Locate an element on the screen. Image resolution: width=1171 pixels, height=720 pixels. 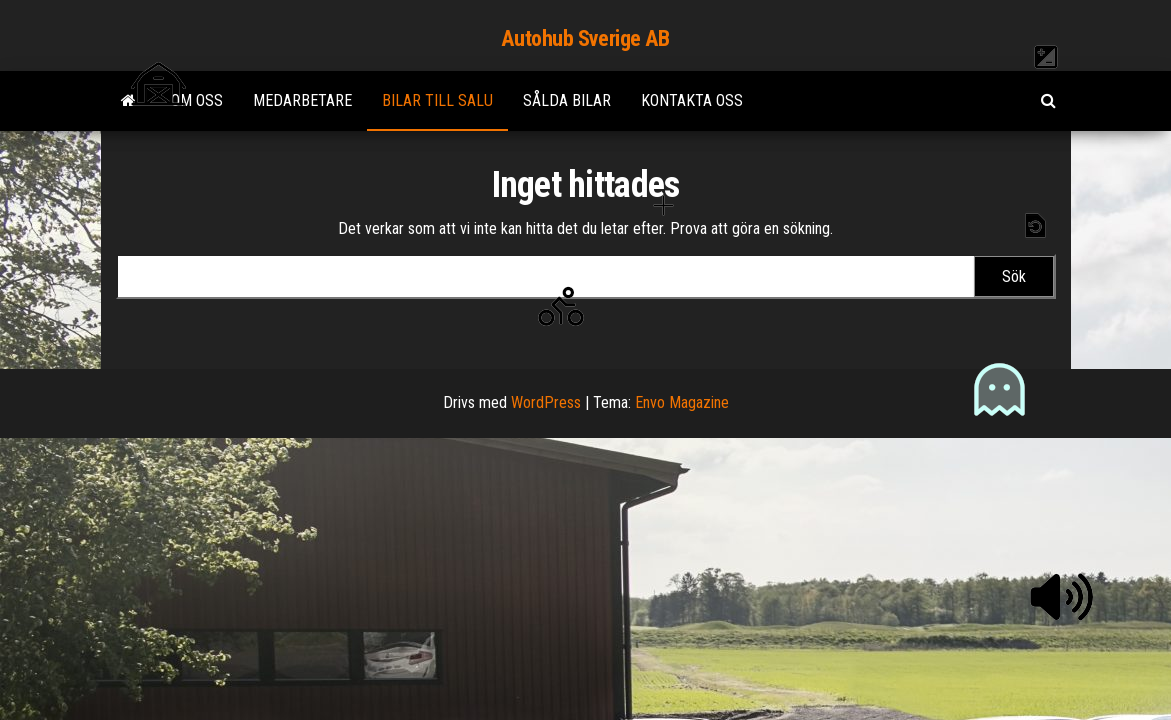
add a new item is located at coordinates (663, 205).